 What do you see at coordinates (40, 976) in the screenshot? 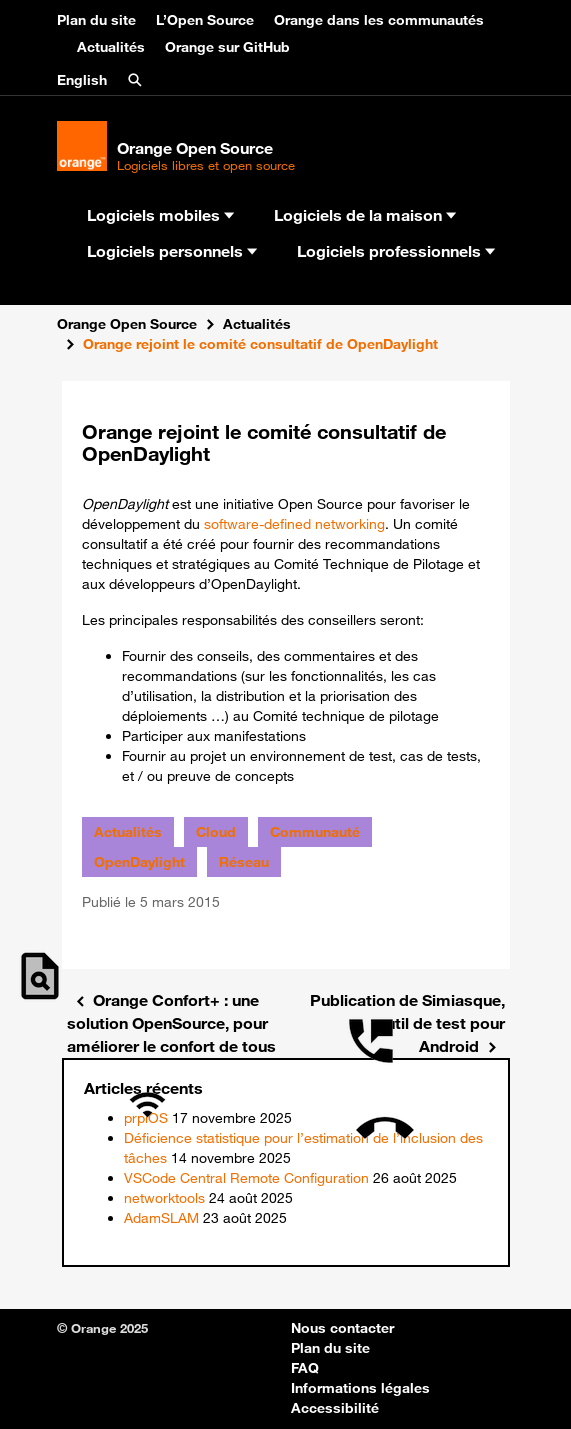
I see `search within a document` at bounding box center [40, 976].